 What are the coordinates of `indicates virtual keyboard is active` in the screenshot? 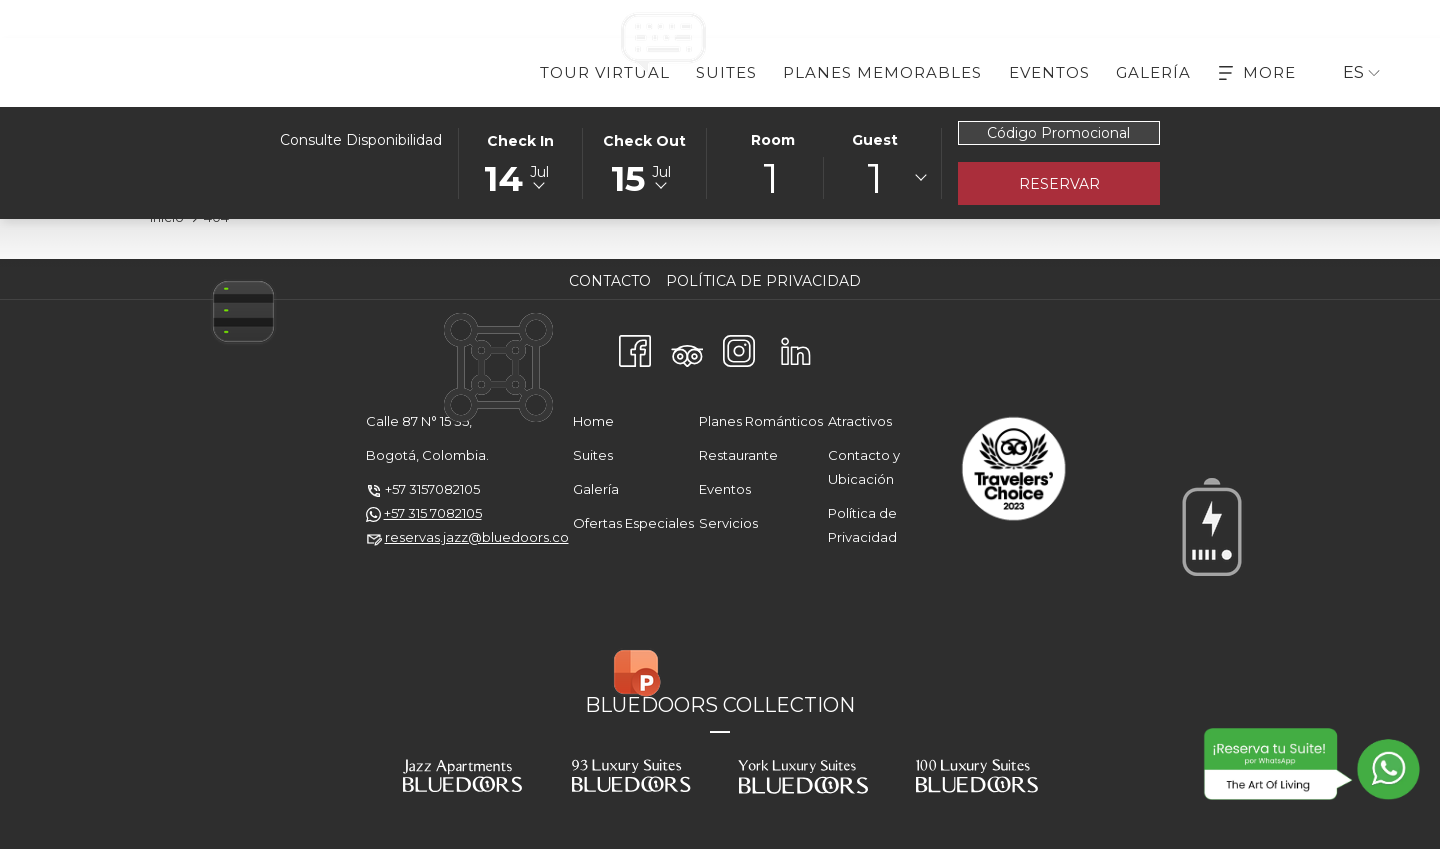 It's located at (663, 43).